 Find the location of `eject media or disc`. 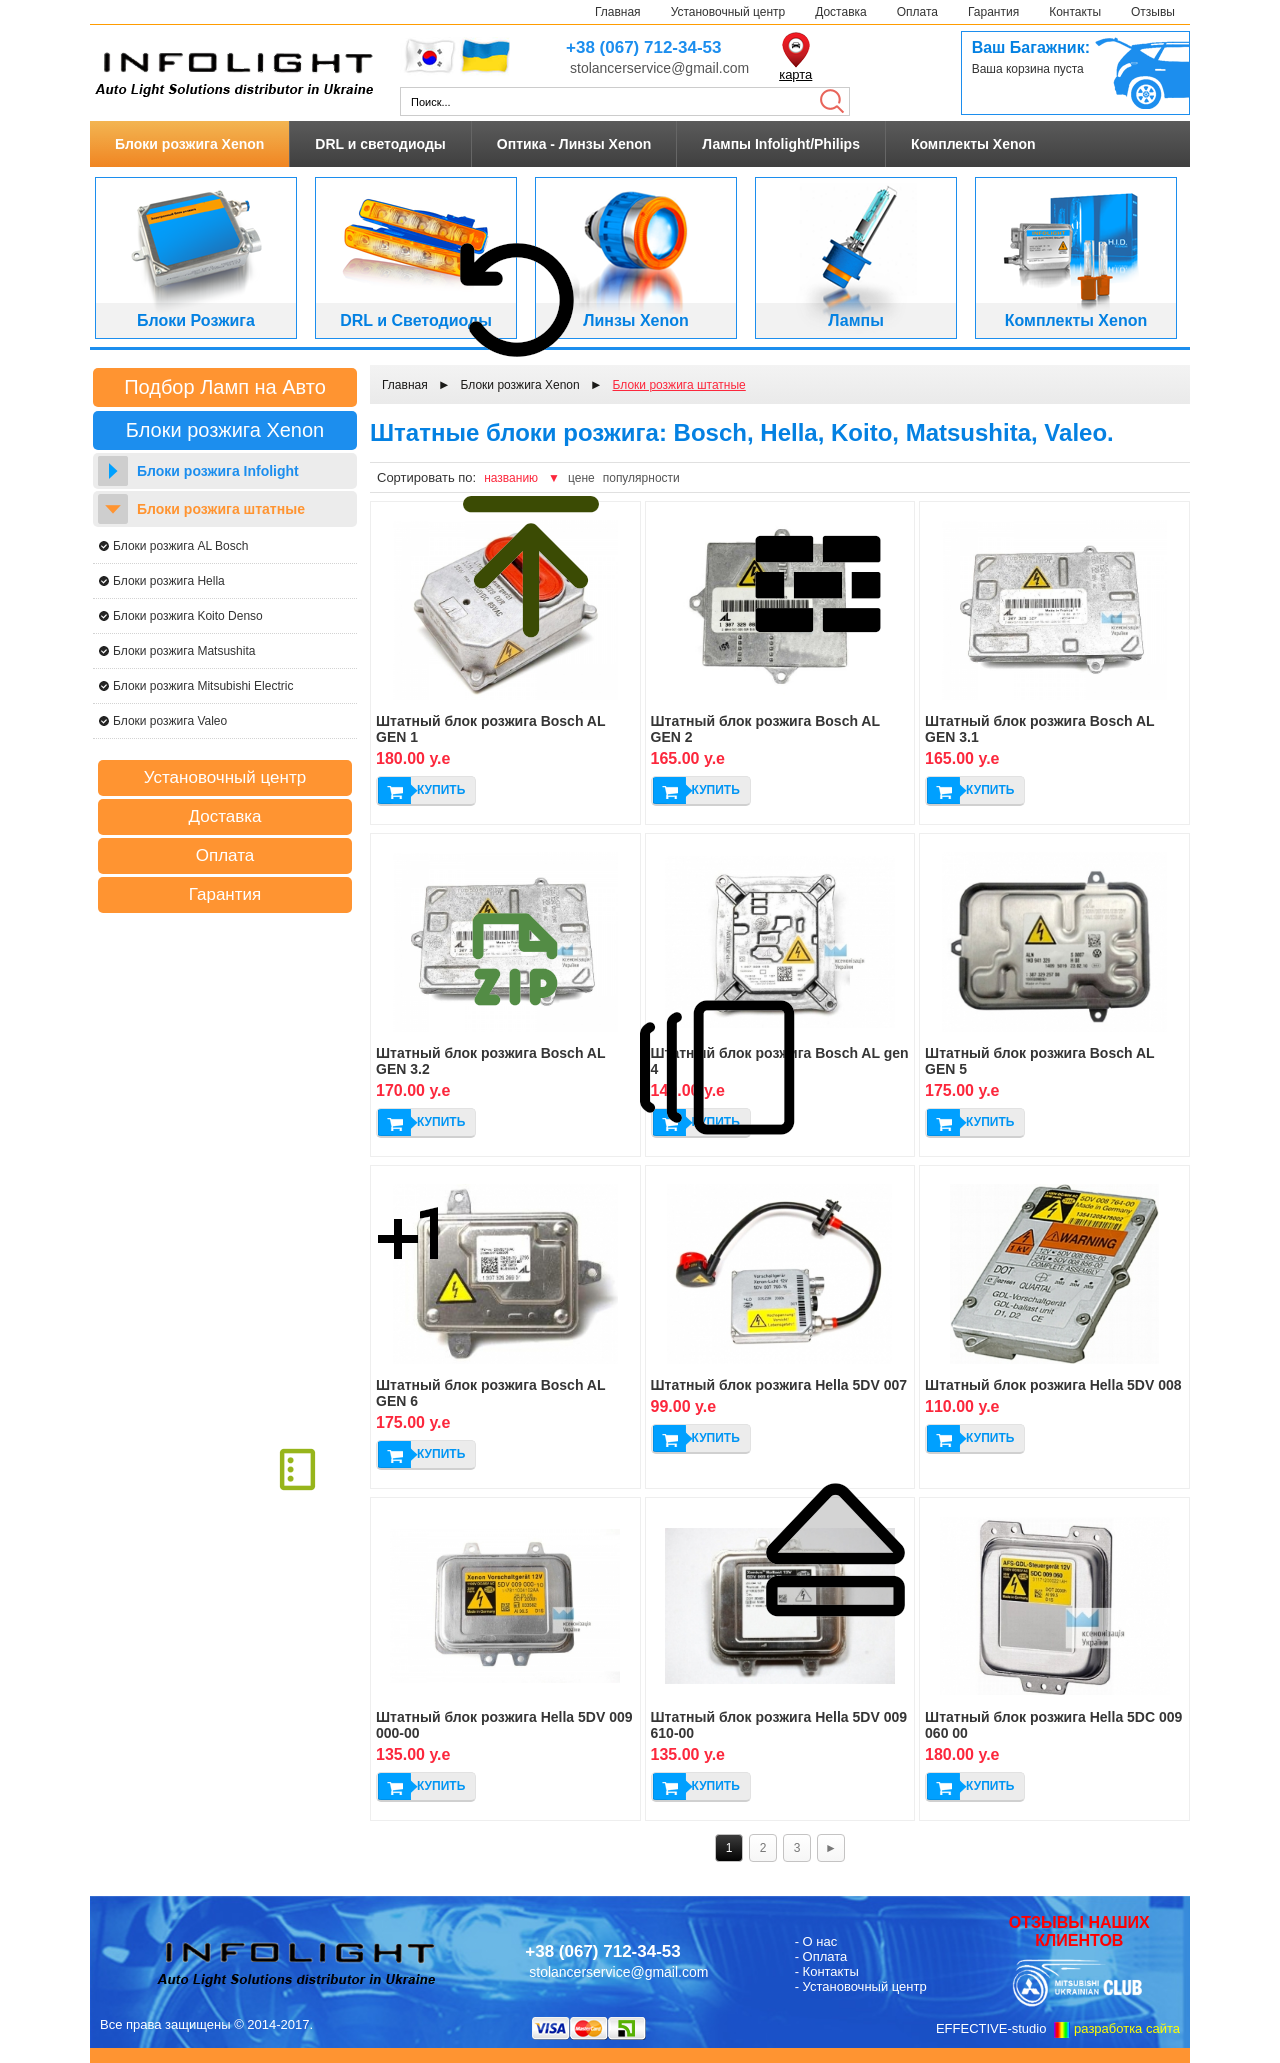

eject media or disc is located at coordinates (835, 1558).